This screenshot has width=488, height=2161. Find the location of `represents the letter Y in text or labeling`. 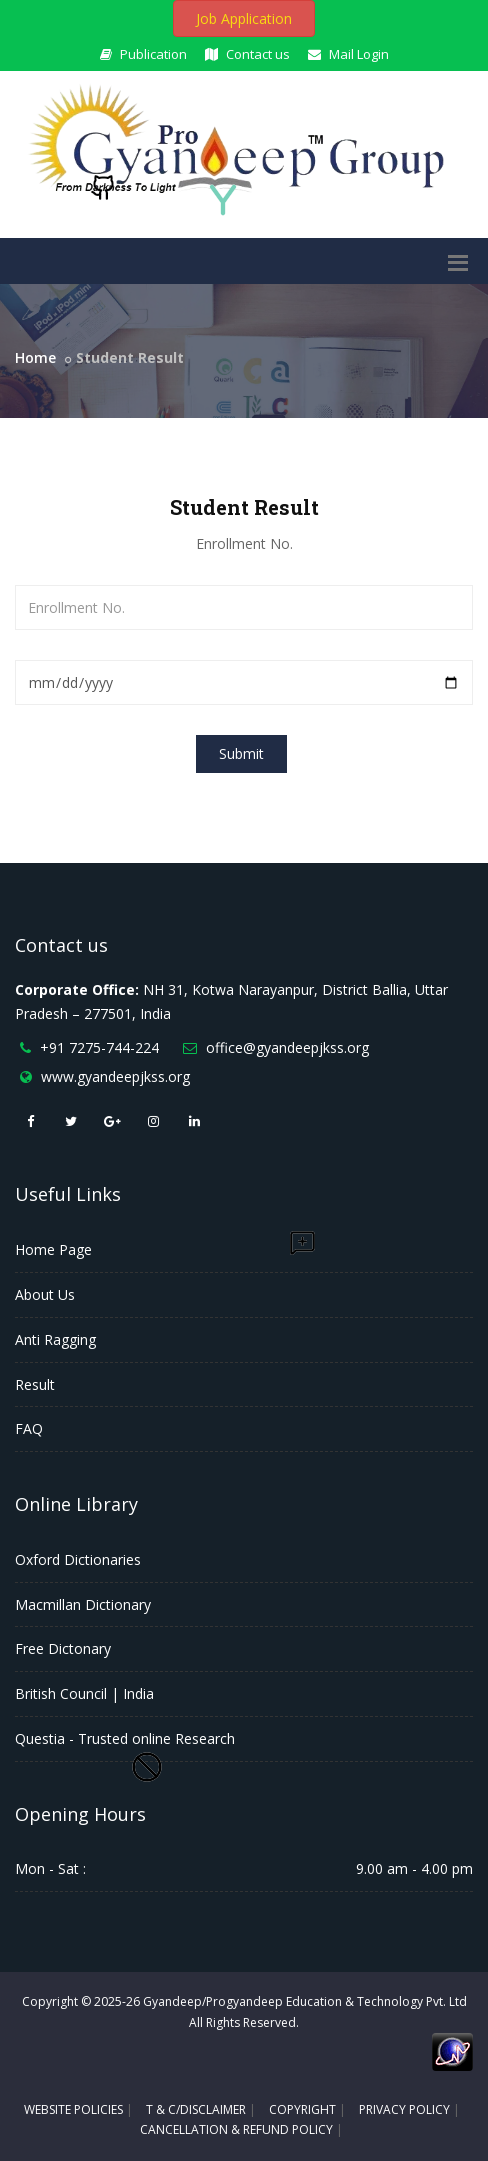

represents the letter Y in text or labeling is located at coordinates (223, 200).